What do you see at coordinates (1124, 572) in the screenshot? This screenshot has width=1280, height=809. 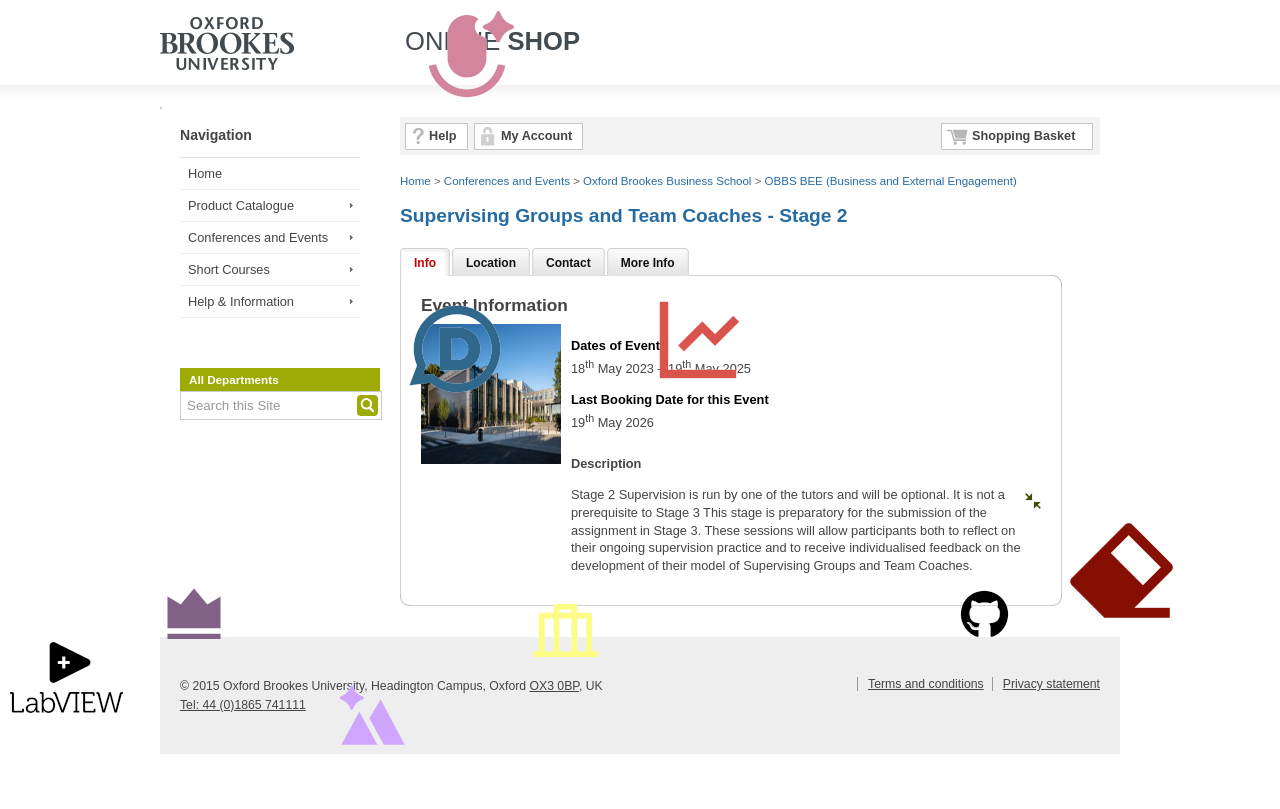 I see `erase or clear content` at bounding box center [1124, 572].